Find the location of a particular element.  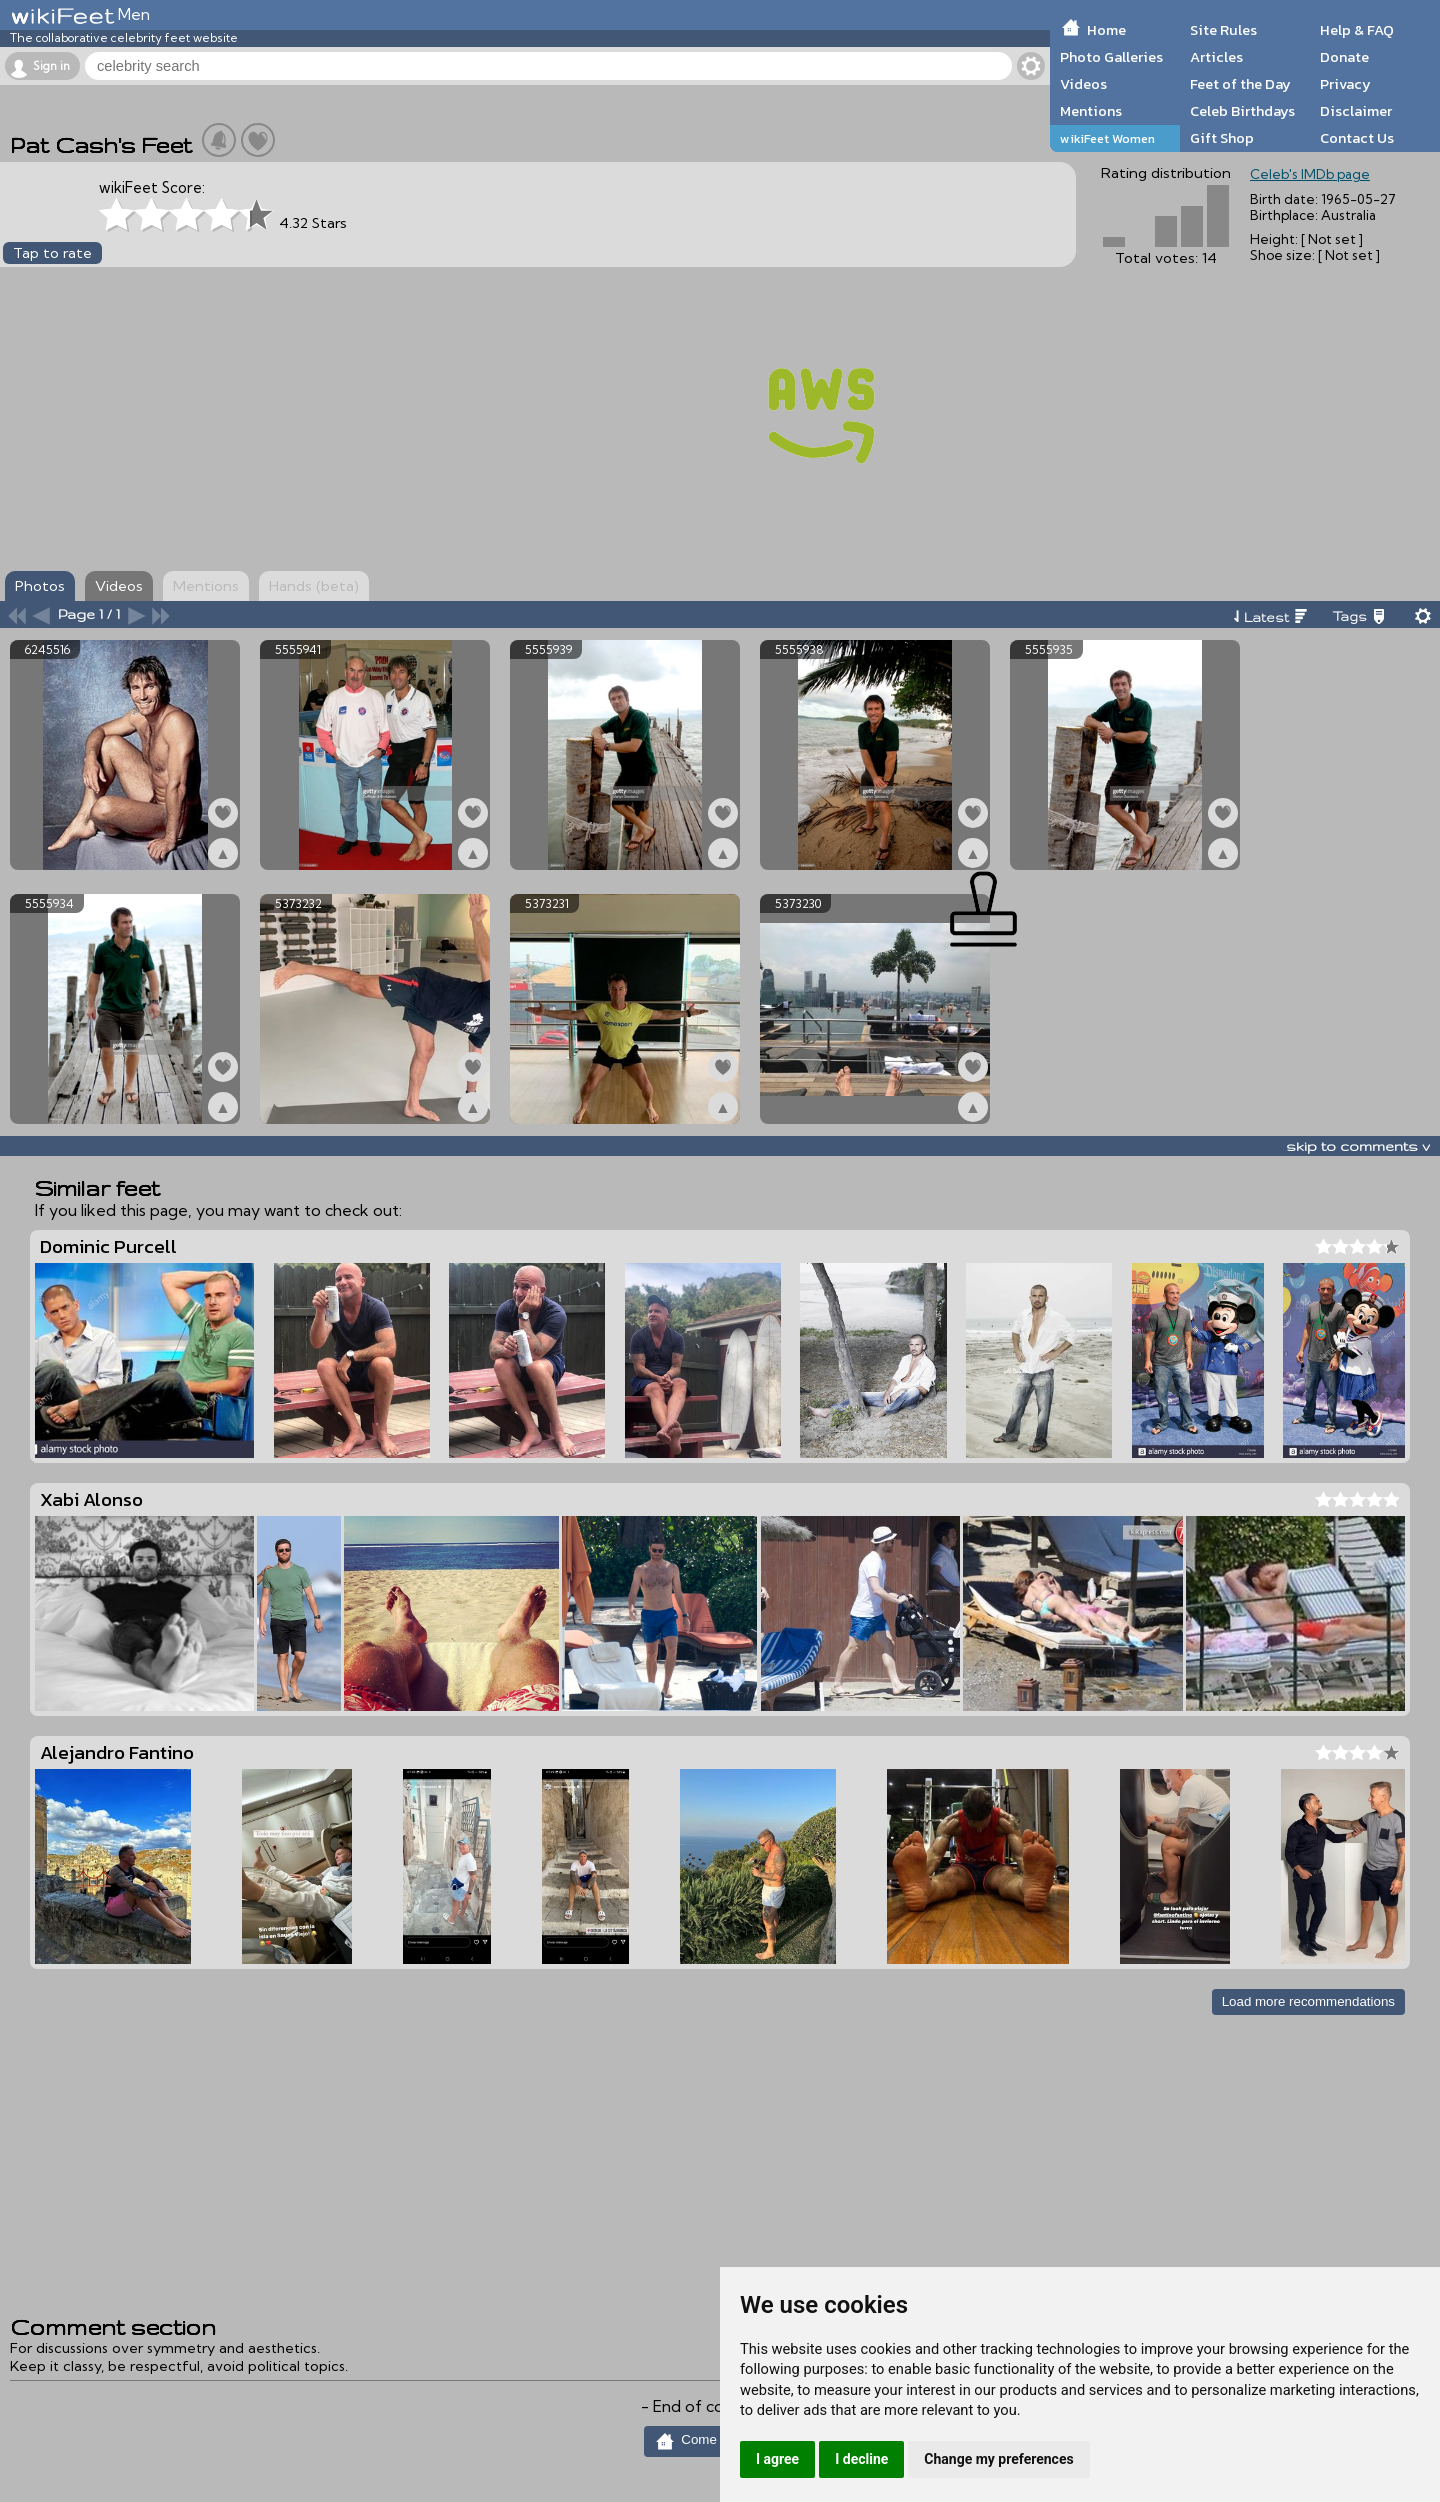

apply a stamp or seal to a document is located at coordinates (983, 910).